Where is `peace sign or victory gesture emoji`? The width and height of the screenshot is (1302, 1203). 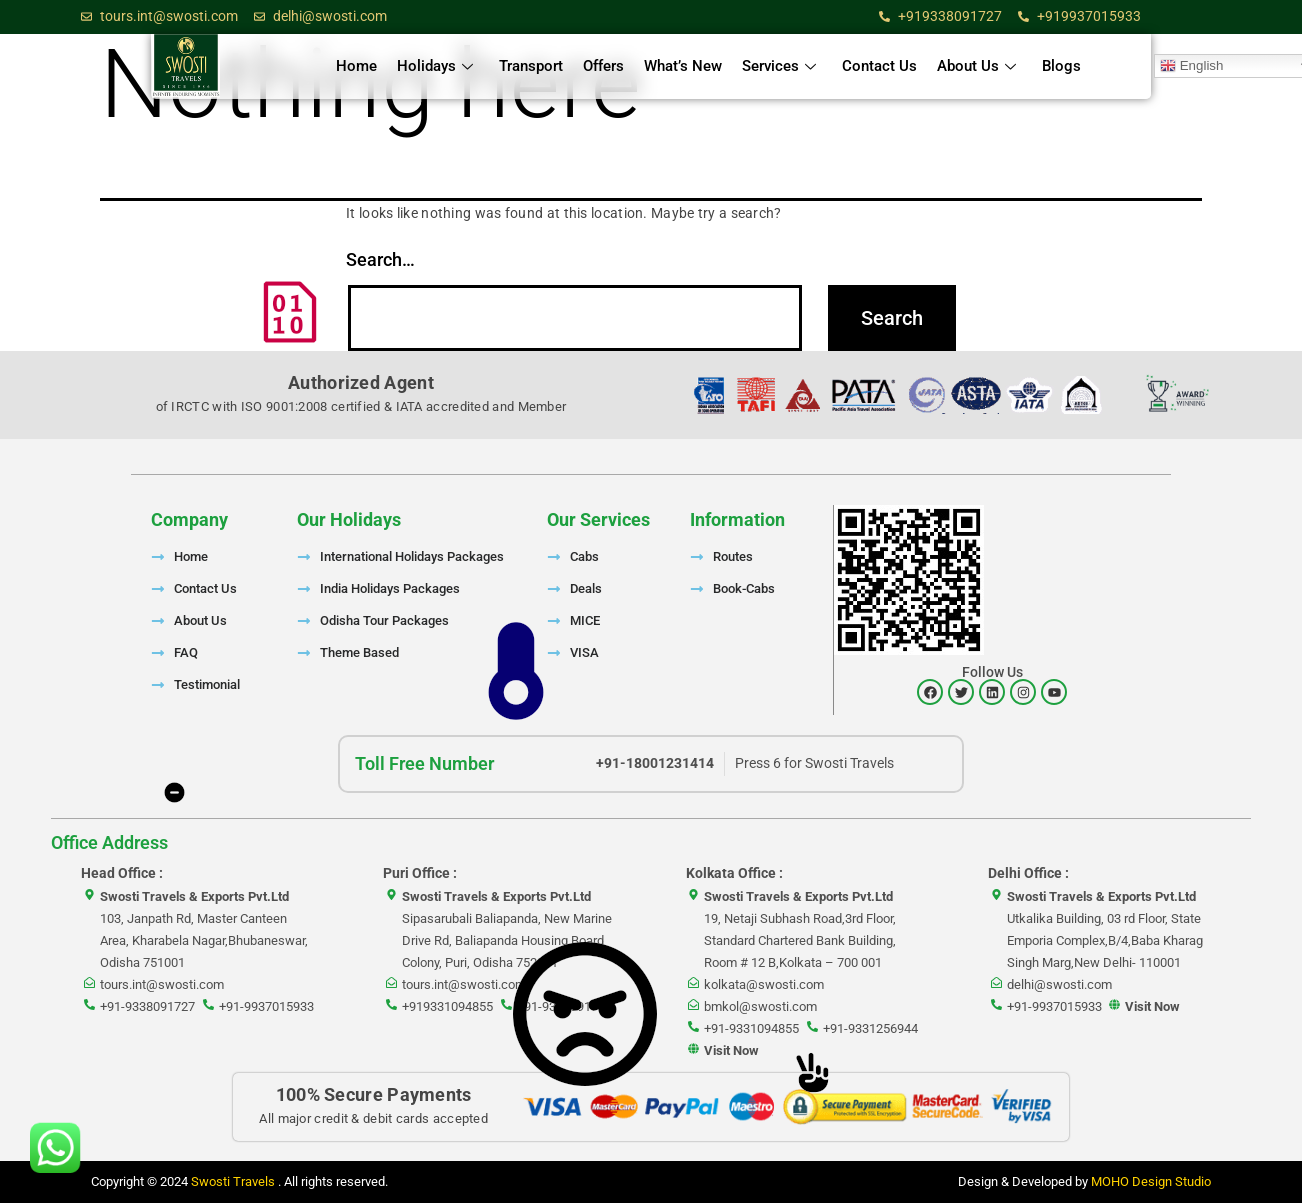
peace sign or victory gesture emoji is located at coordinates (813, 1072).